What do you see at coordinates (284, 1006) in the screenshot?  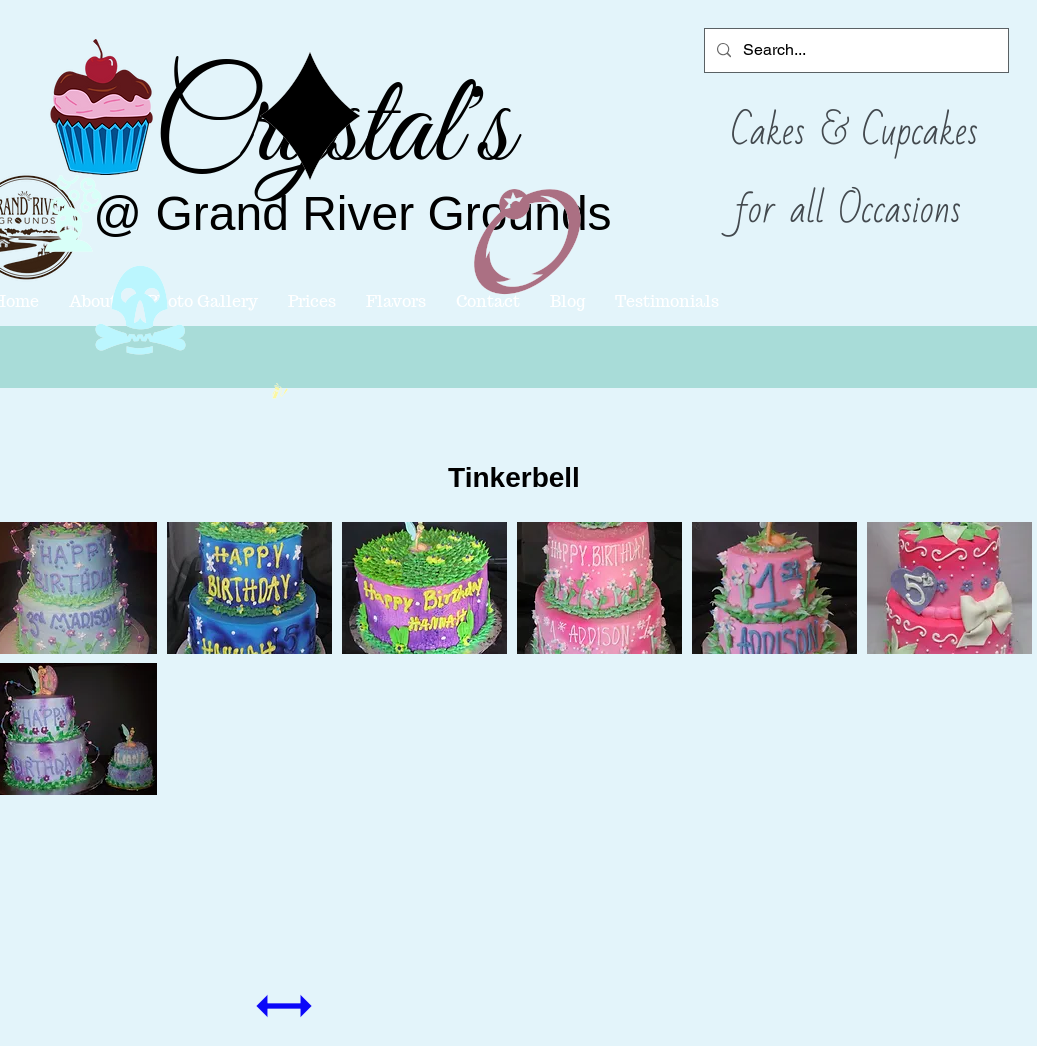 I see `flip image horizontally` at bounding box center [284, 1006].